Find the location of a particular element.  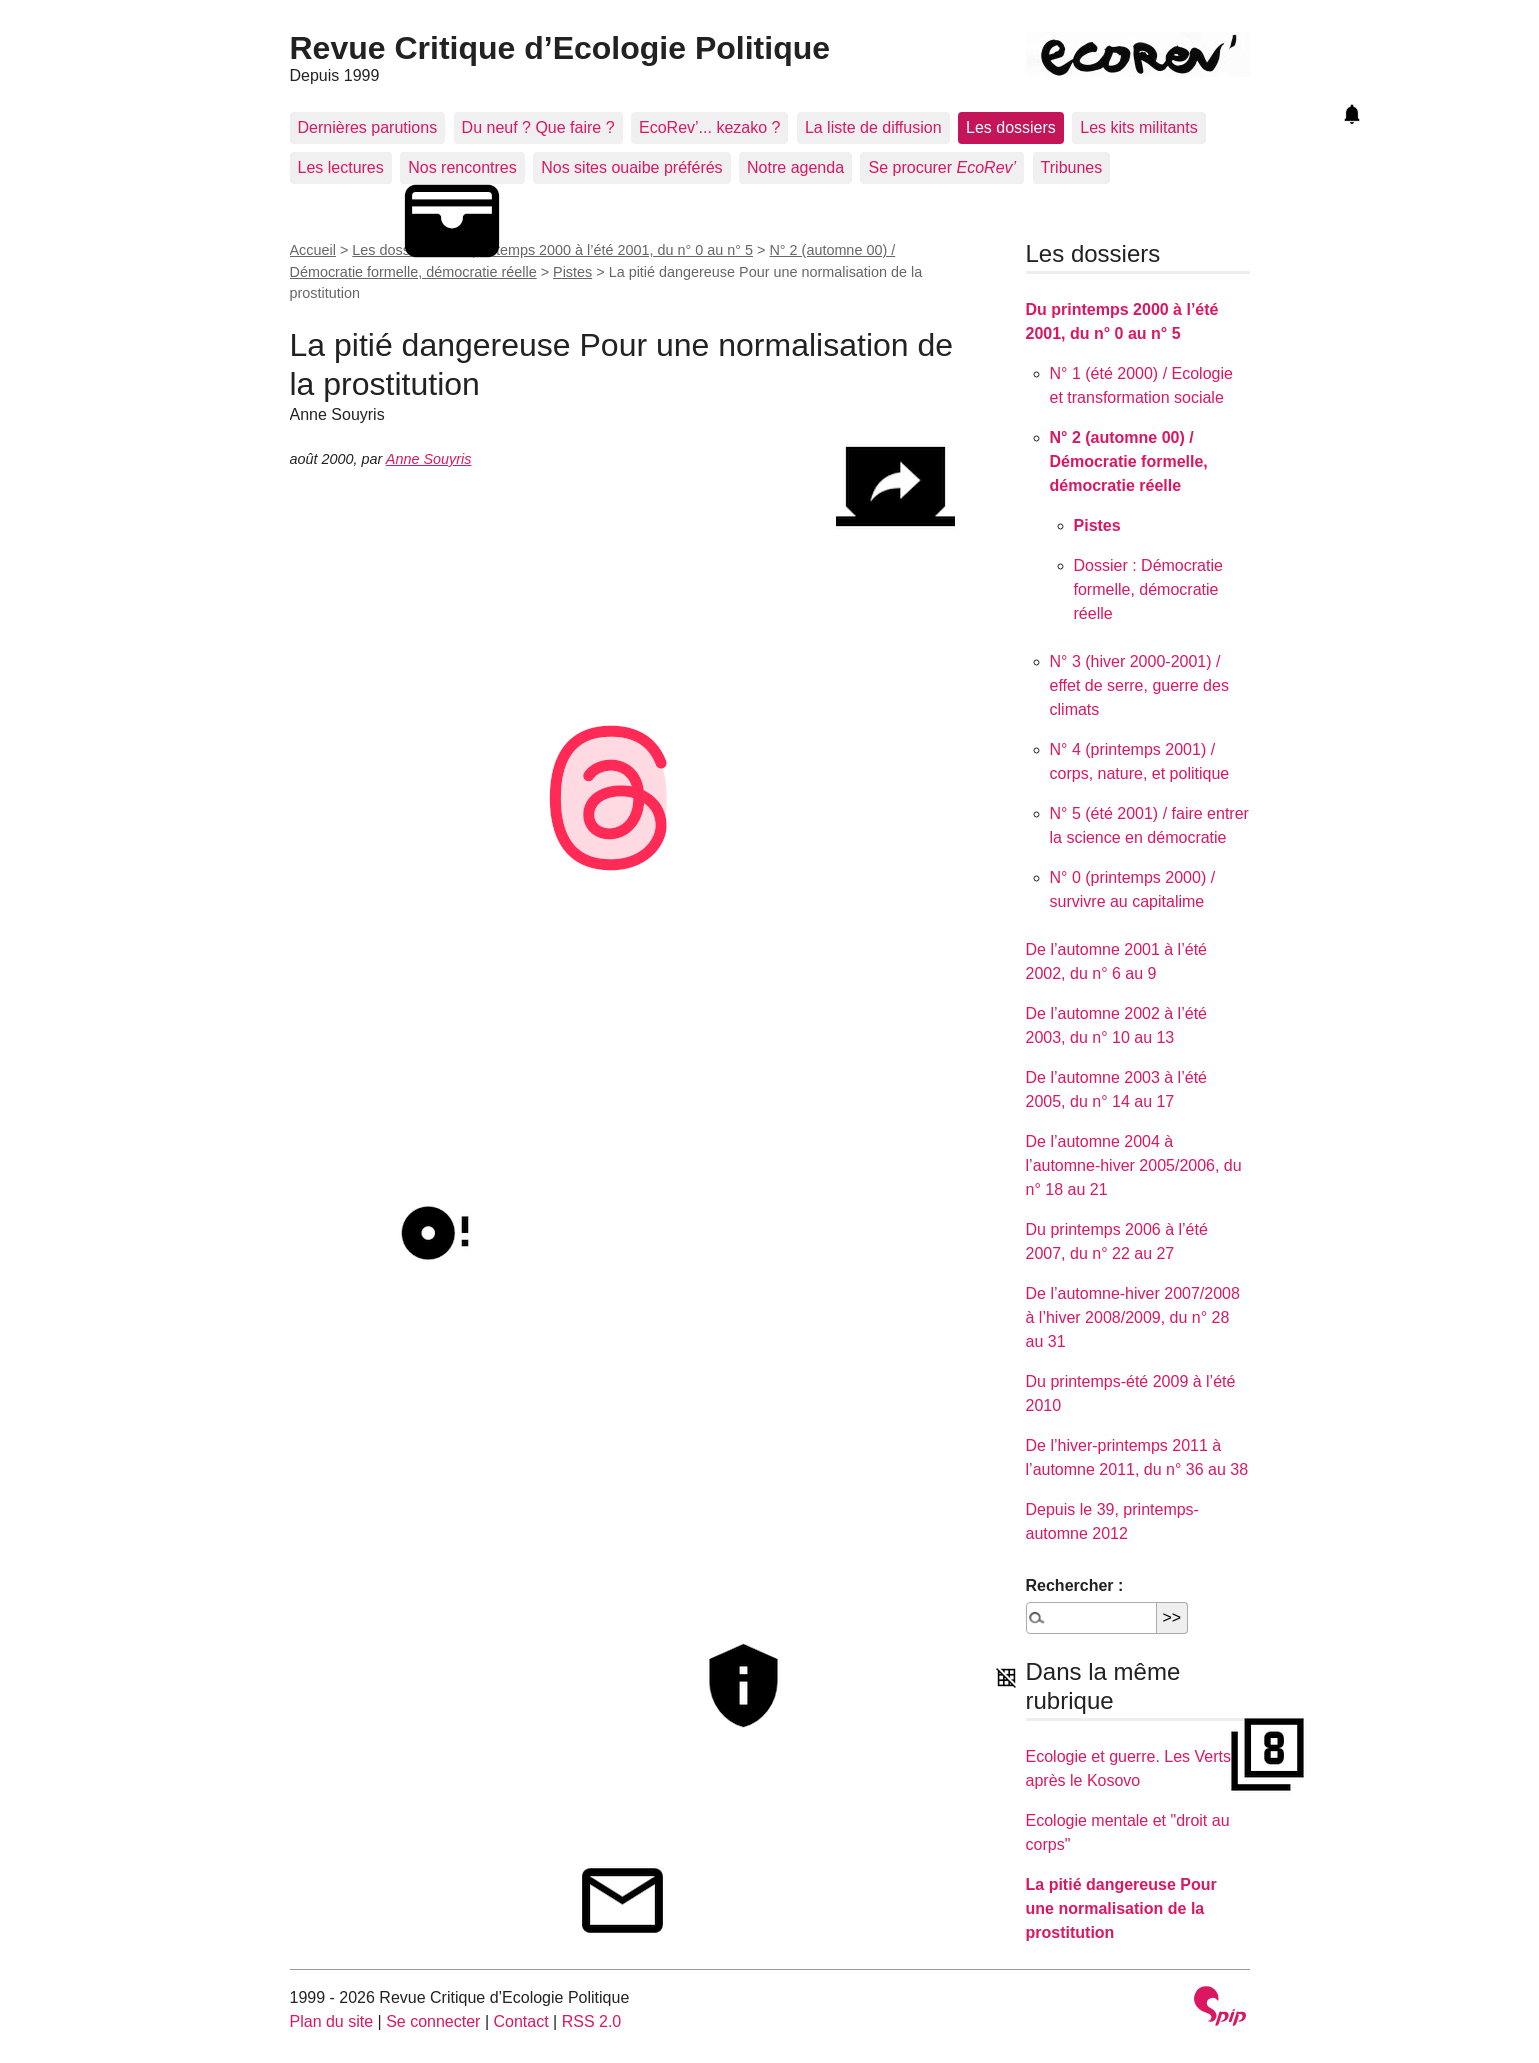

start sharing your screen is located at coordinates (895, 486).